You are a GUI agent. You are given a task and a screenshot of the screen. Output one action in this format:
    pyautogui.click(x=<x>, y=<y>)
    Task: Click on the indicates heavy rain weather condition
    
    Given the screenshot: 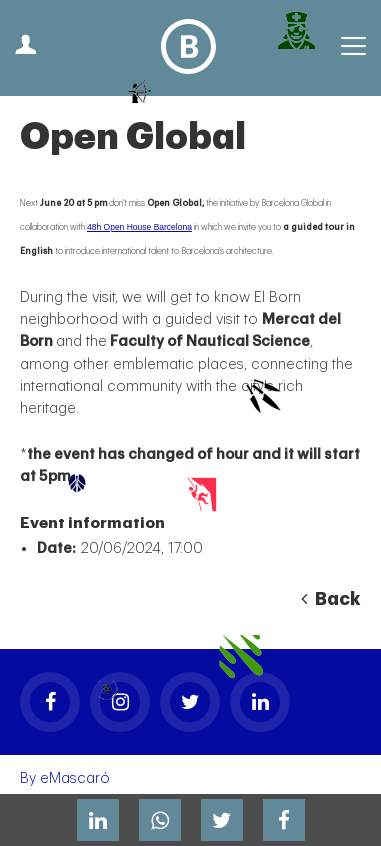 What is the action you would take?
    pyautogui.click(x=241, y=656)
    